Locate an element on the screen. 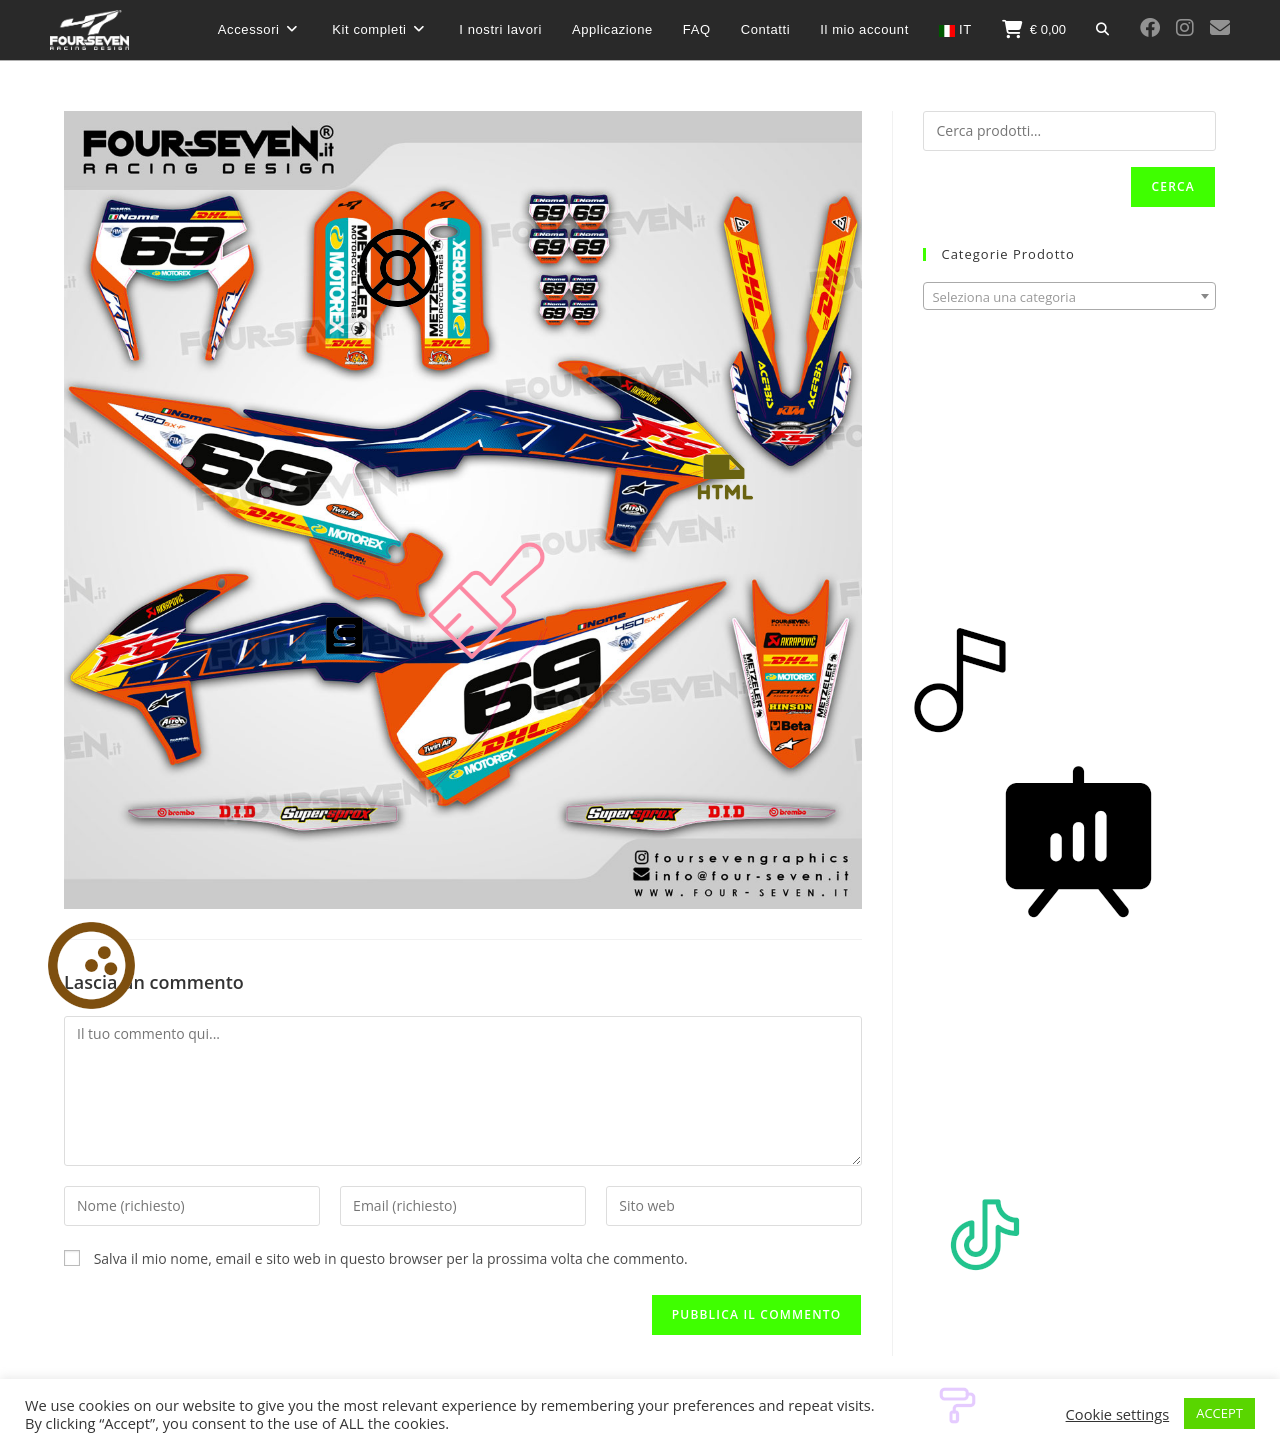 Image resolution: width=1280 pixels, height=1448 pixels. indicates a subset relationship in mathematical or data contexts is located at coordinates (344, 635).